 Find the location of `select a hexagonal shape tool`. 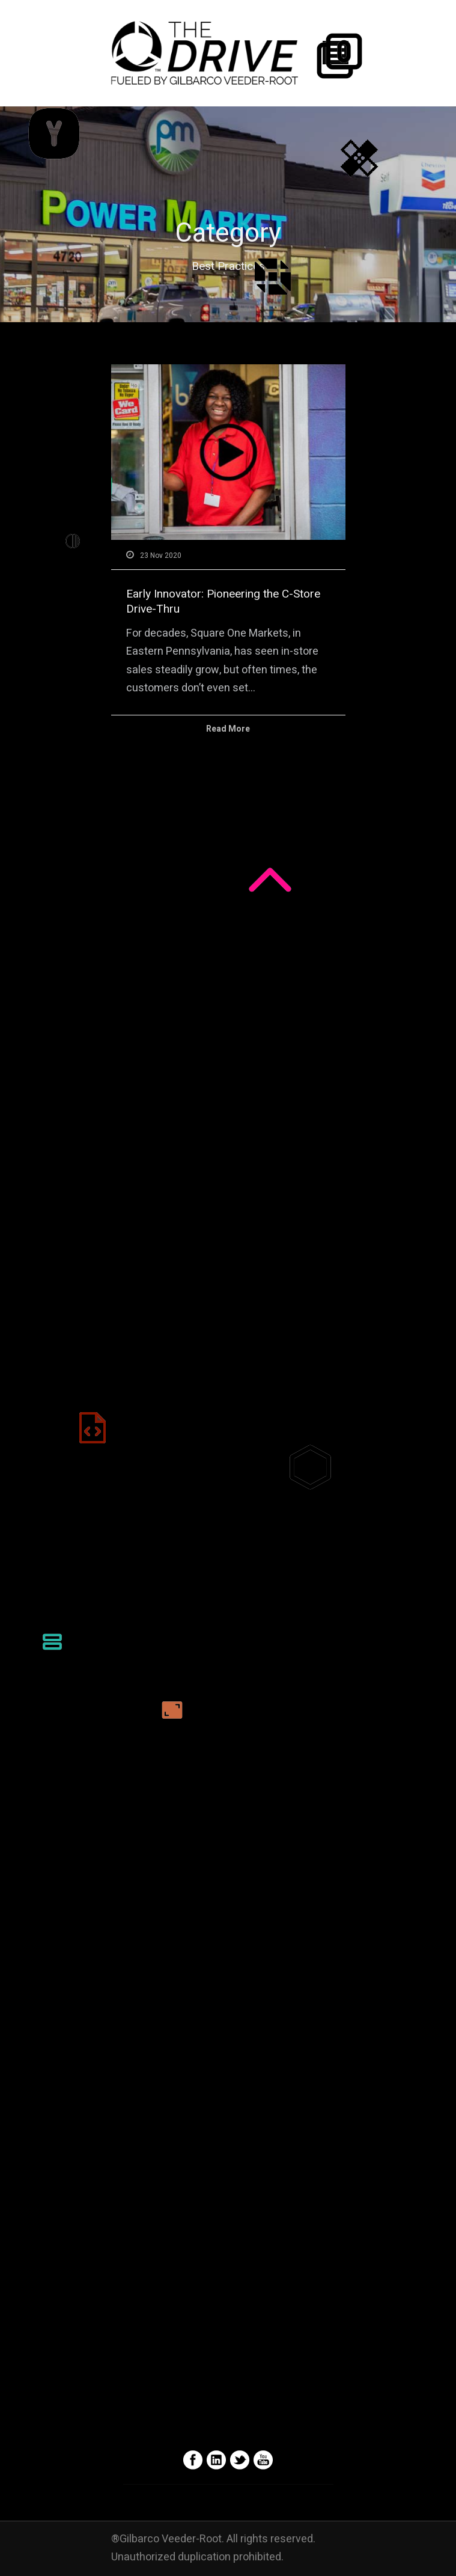

select a hexagonal shape tool is located at coordinates (310, 1467).